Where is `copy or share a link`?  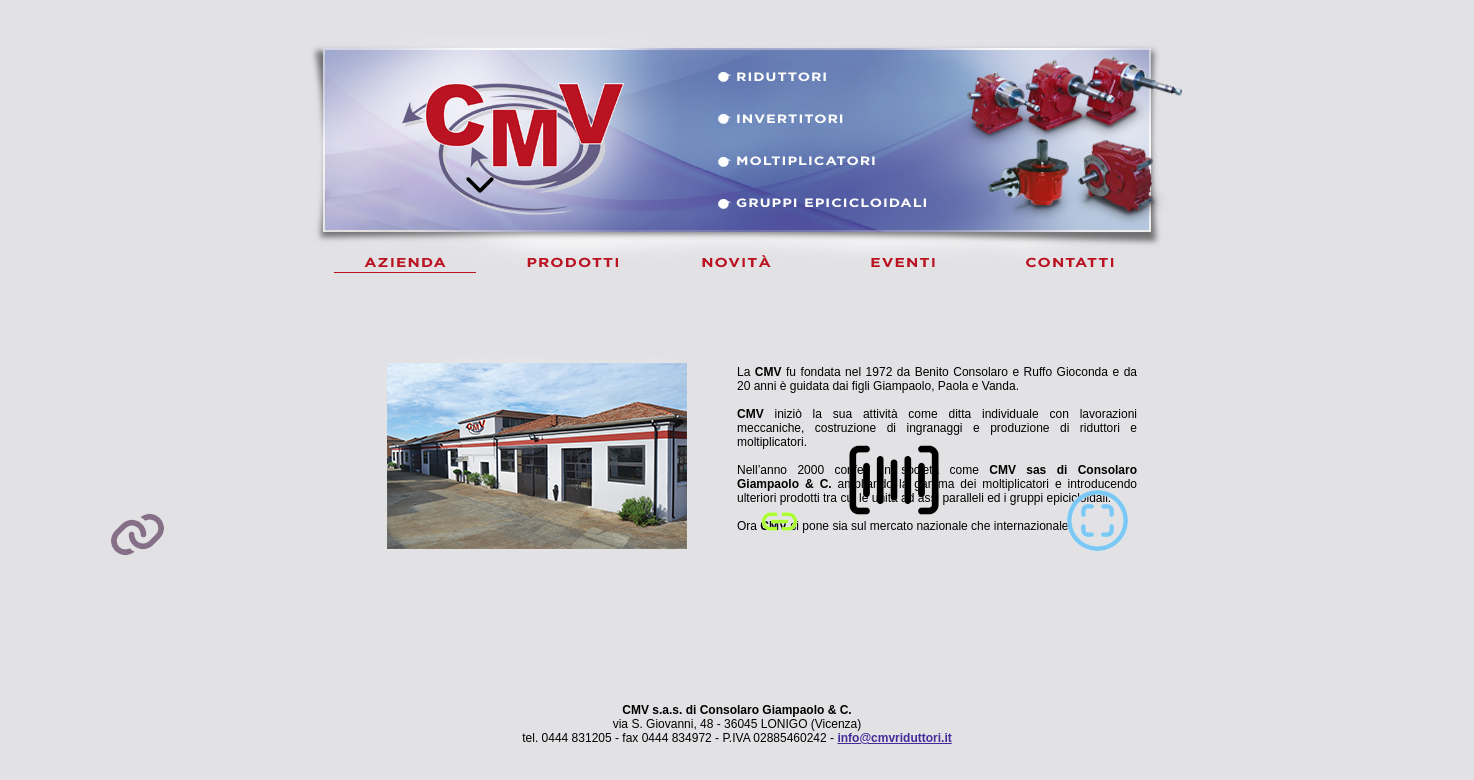 copy or share a link is located at coordinates (779, 521).